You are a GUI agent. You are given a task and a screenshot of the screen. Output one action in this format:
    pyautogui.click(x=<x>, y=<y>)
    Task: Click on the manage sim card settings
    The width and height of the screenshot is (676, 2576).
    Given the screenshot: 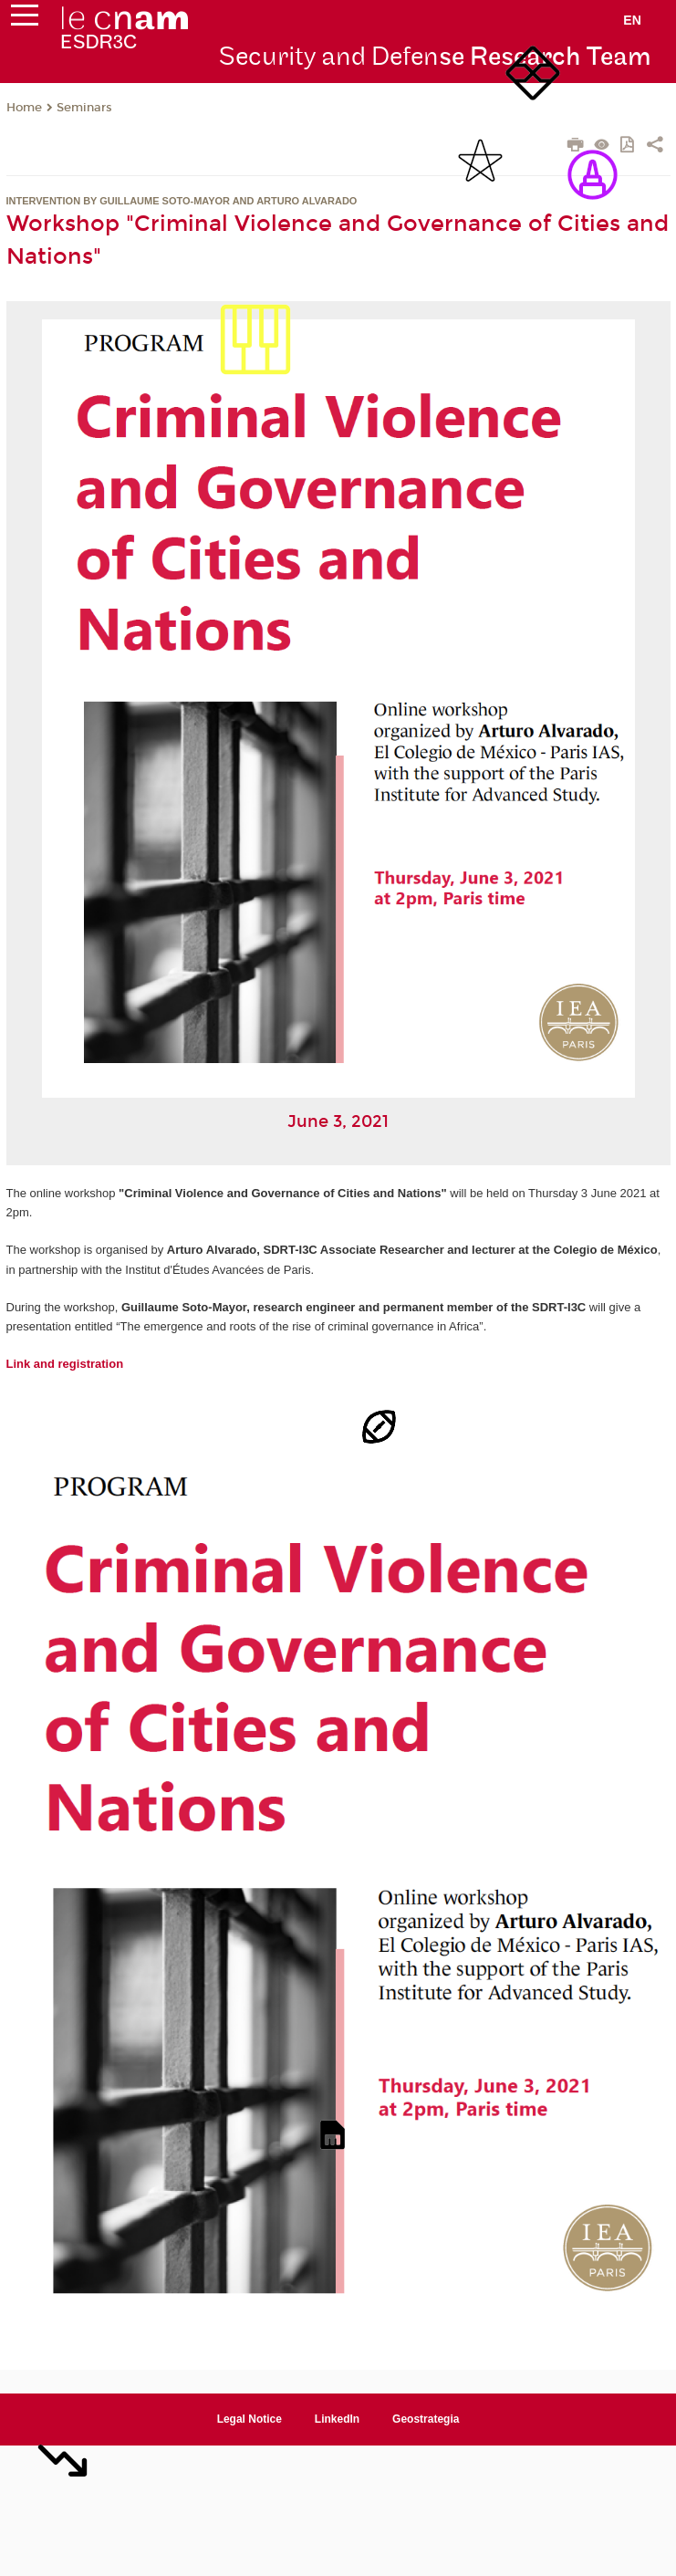 What is the action you would take?
    pyautogui.click(x=332, y=2134)
    